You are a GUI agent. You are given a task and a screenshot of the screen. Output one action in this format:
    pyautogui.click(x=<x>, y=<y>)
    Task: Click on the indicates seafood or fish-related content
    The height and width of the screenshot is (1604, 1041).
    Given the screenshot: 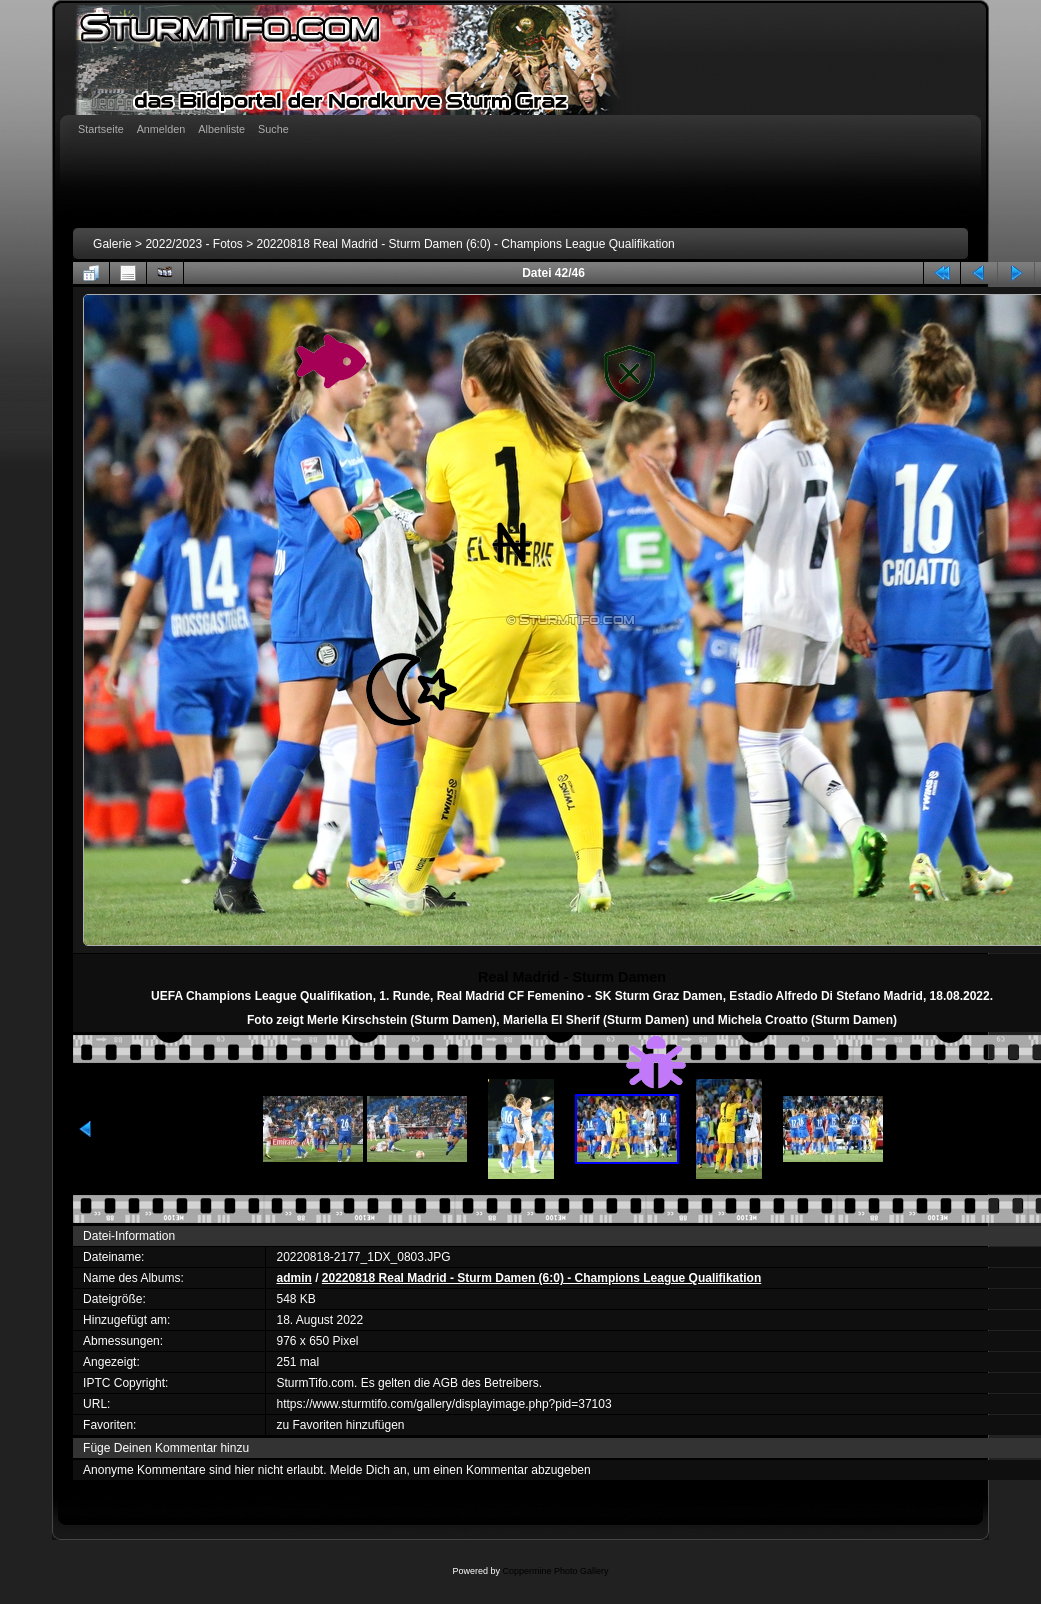 What is the action you would take?
    pyautogui.click(x=331, y=361)
    